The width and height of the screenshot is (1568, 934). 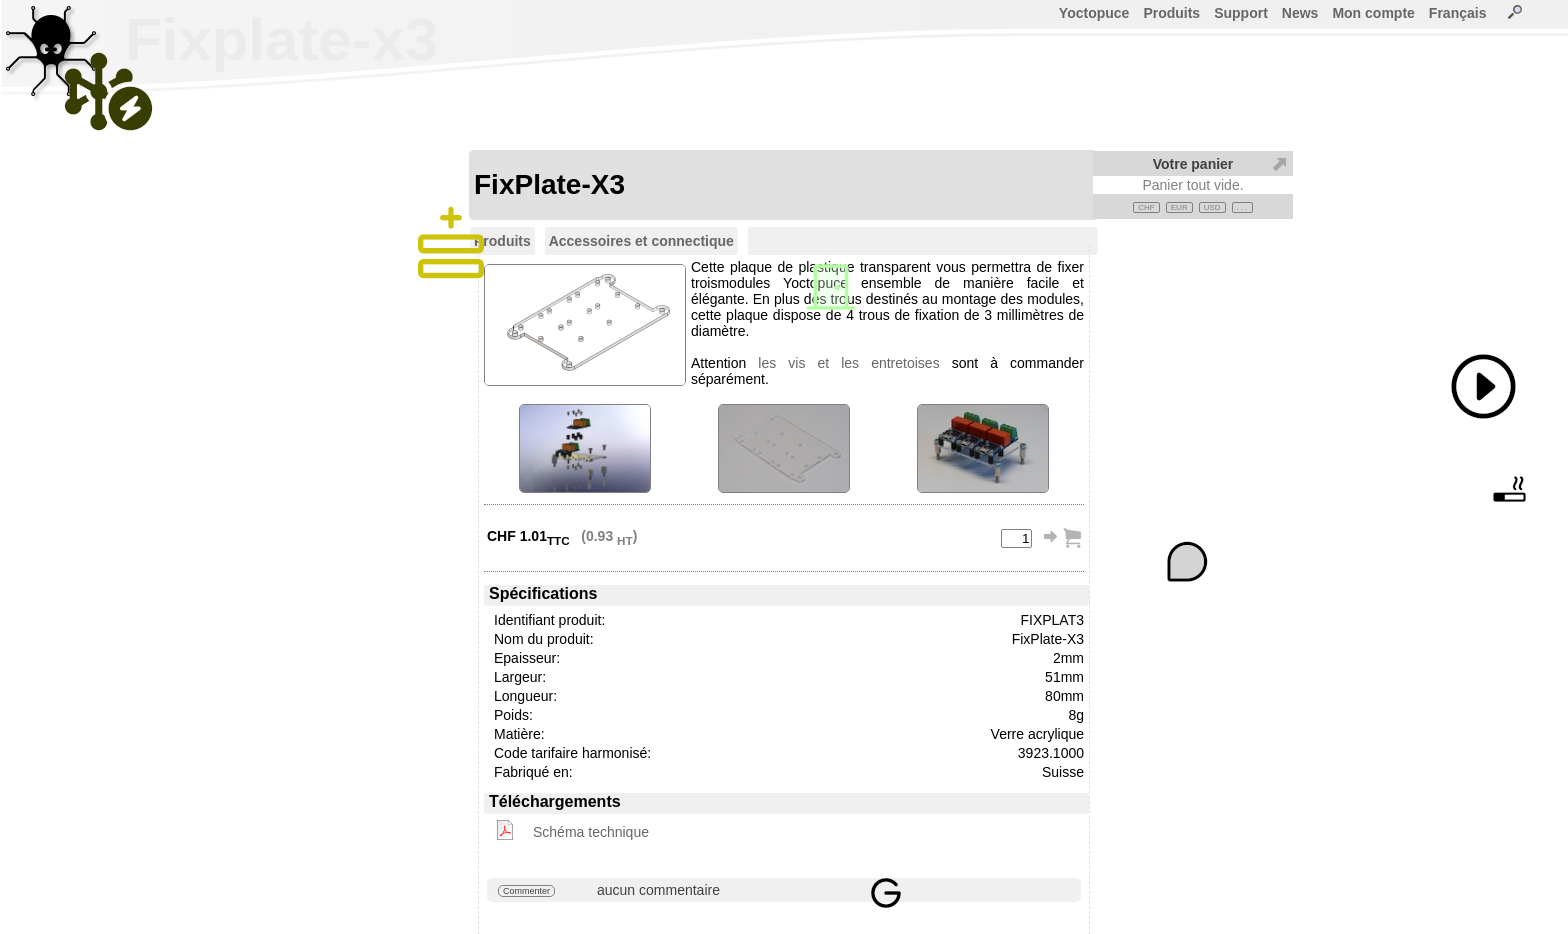 I want to click on access AI-powered network automation, so click(x=108, y=91).